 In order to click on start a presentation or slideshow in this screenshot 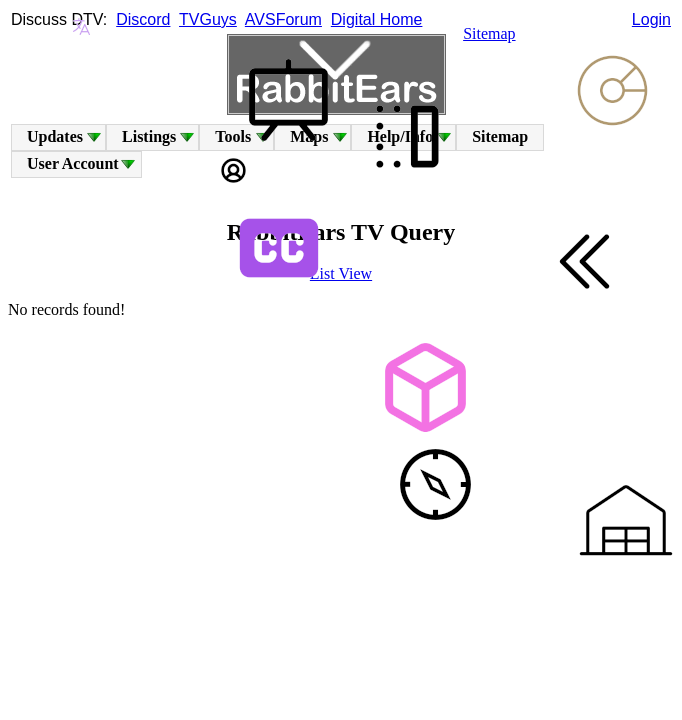, I will do `click(288, 101)`.